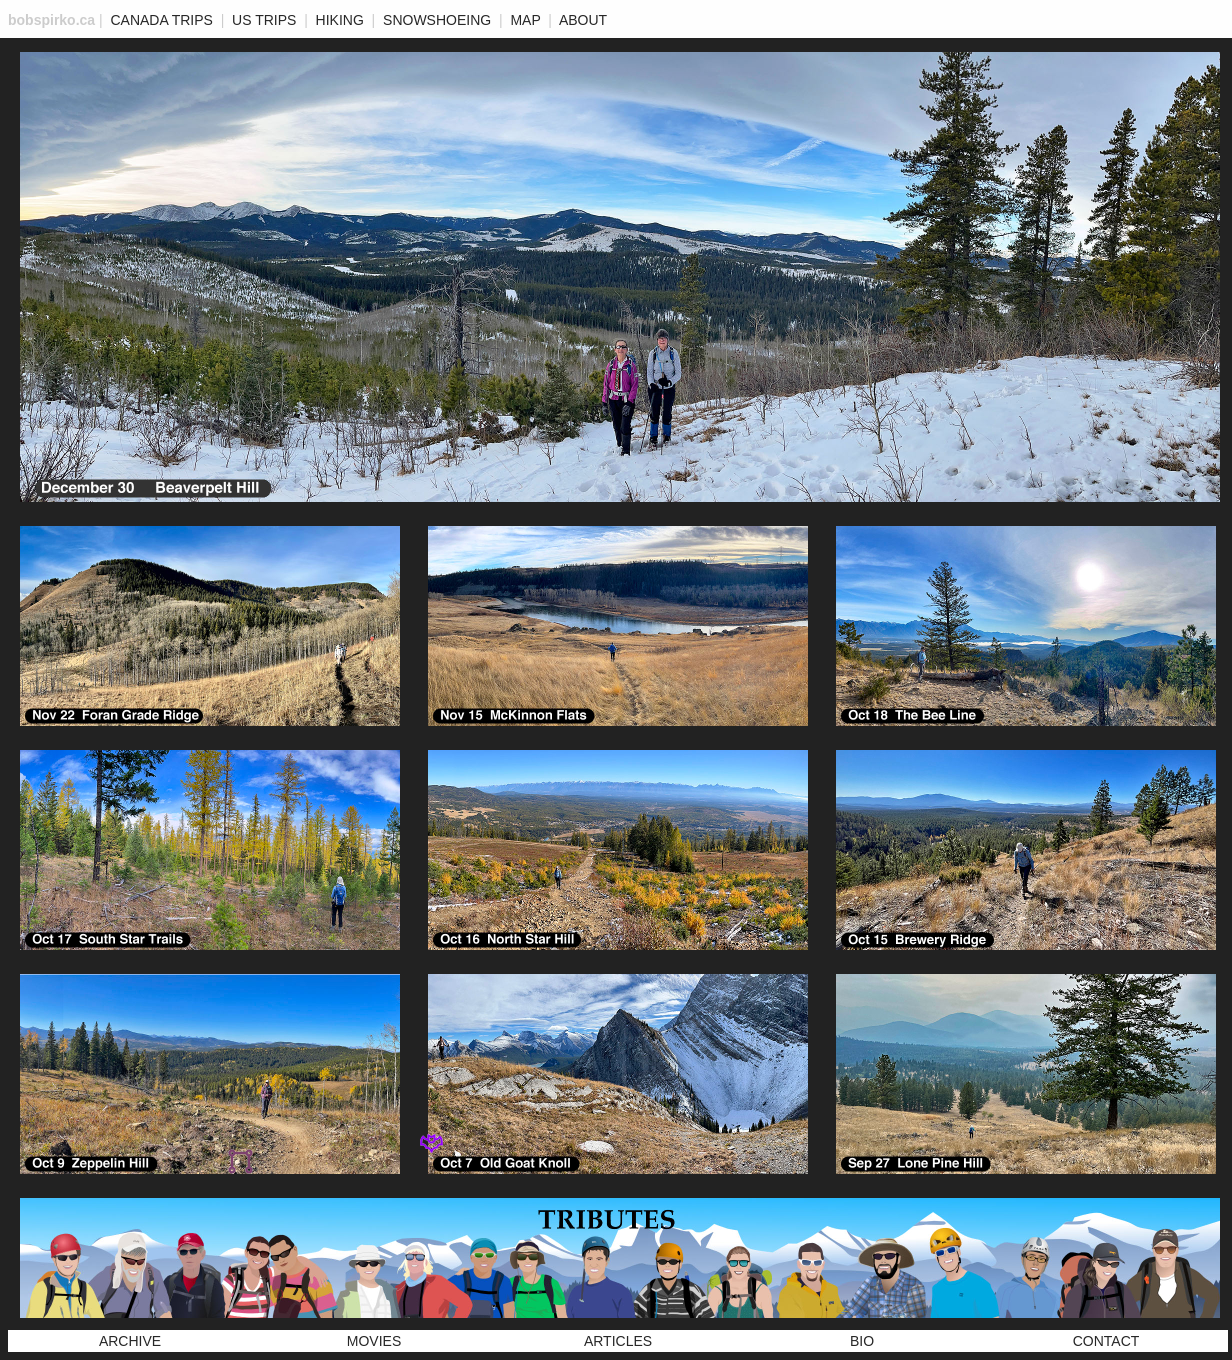  I want to click on toggle dark mode or night theme, so click(431, 1143).